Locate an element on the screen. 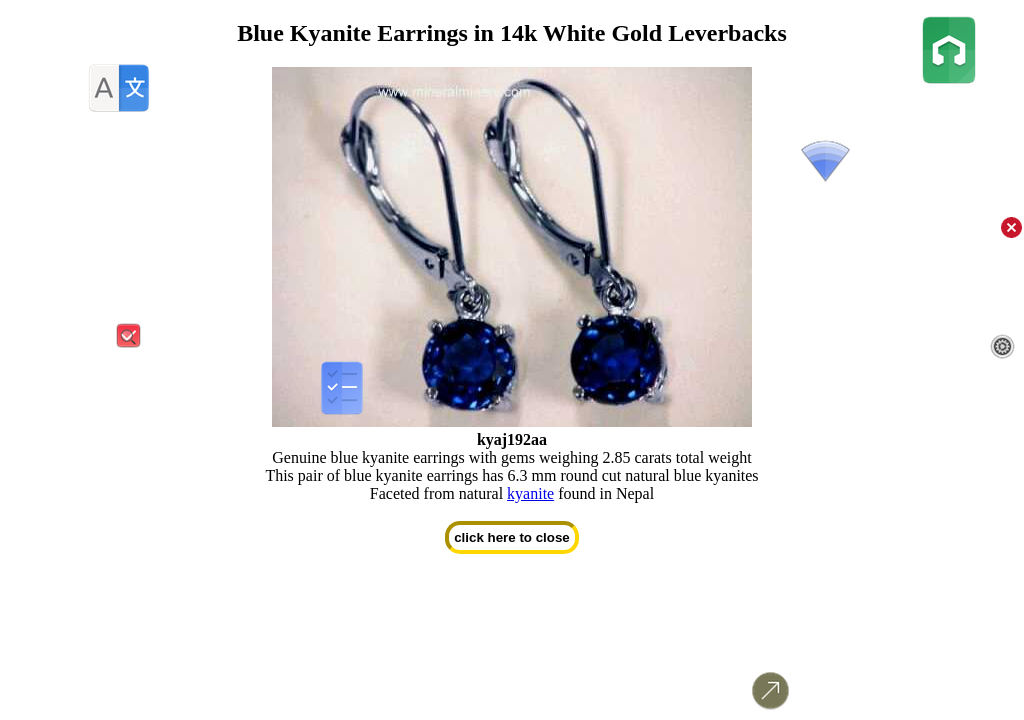 The image size is (1024, 720). indicates wireless network connection status is located at coordinates (825, 160).